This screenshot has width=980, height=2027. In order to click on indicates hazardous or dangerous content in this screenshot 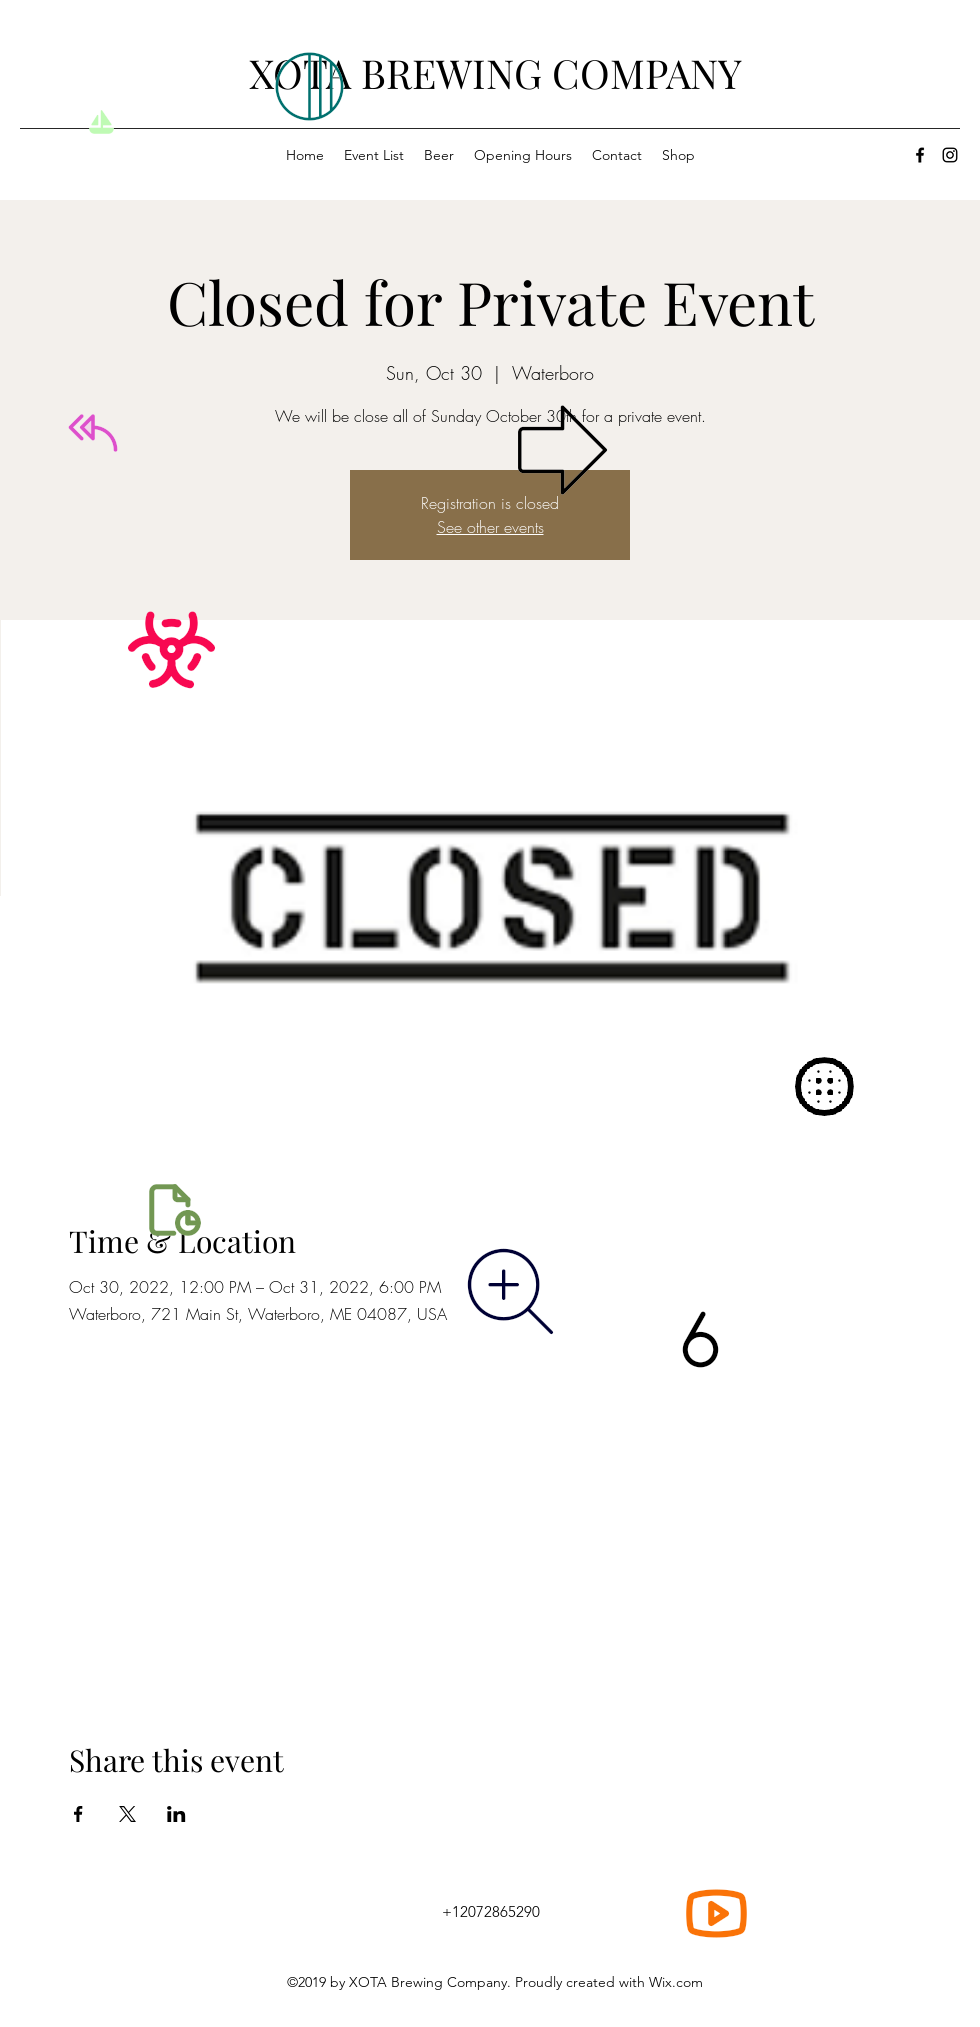, I will do `click(171, 649)`.